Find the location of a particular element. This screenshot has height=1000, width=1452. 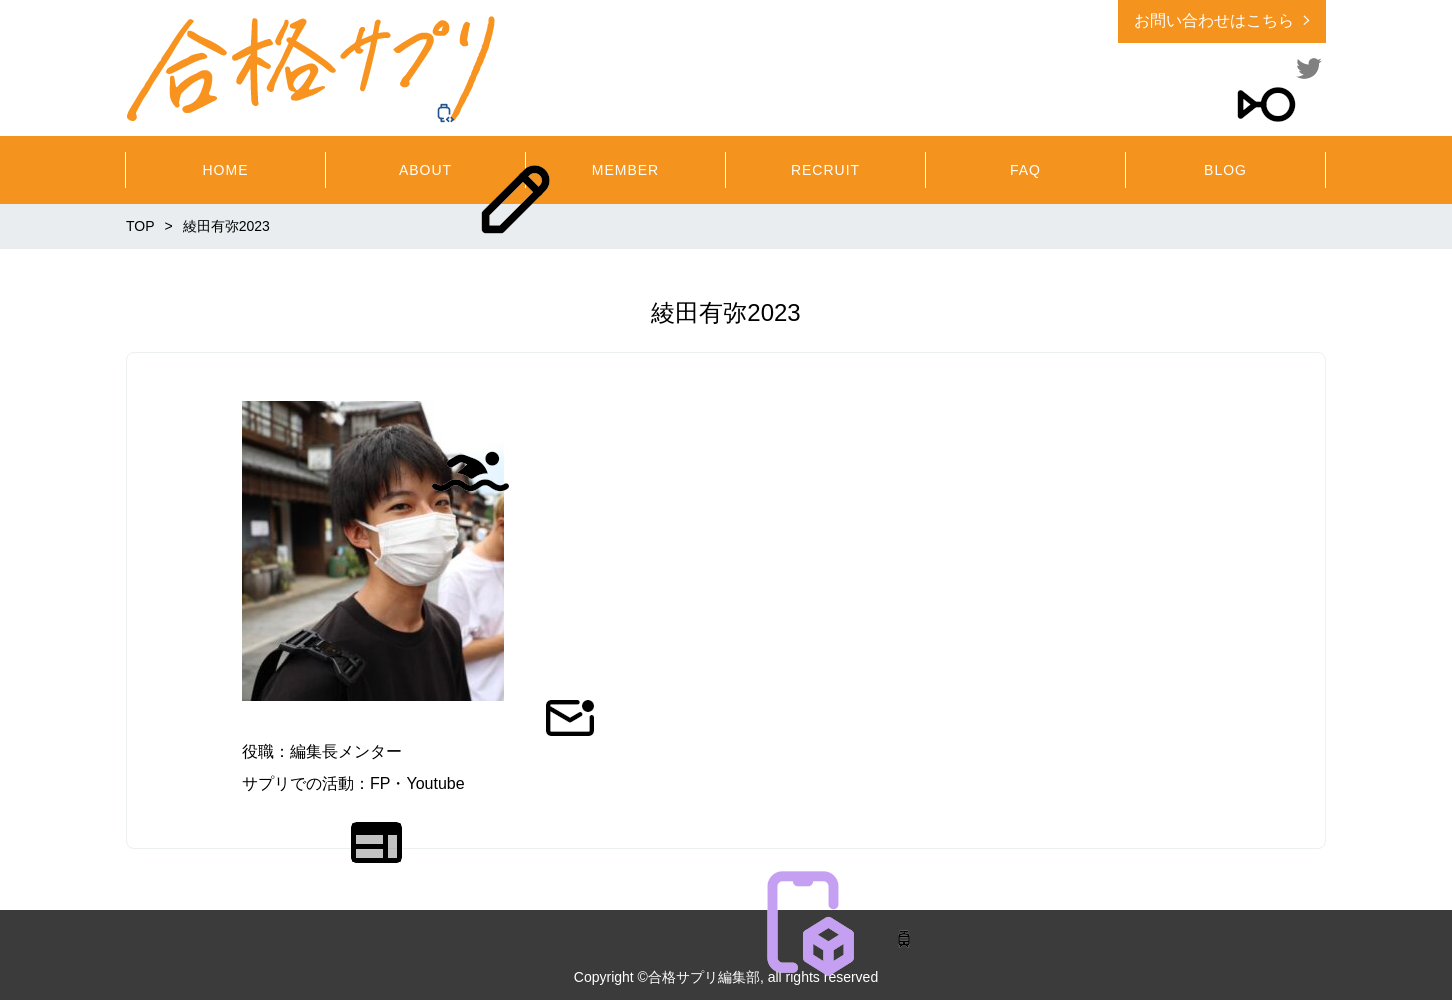

open web browser is located at coordinates (376, 842).